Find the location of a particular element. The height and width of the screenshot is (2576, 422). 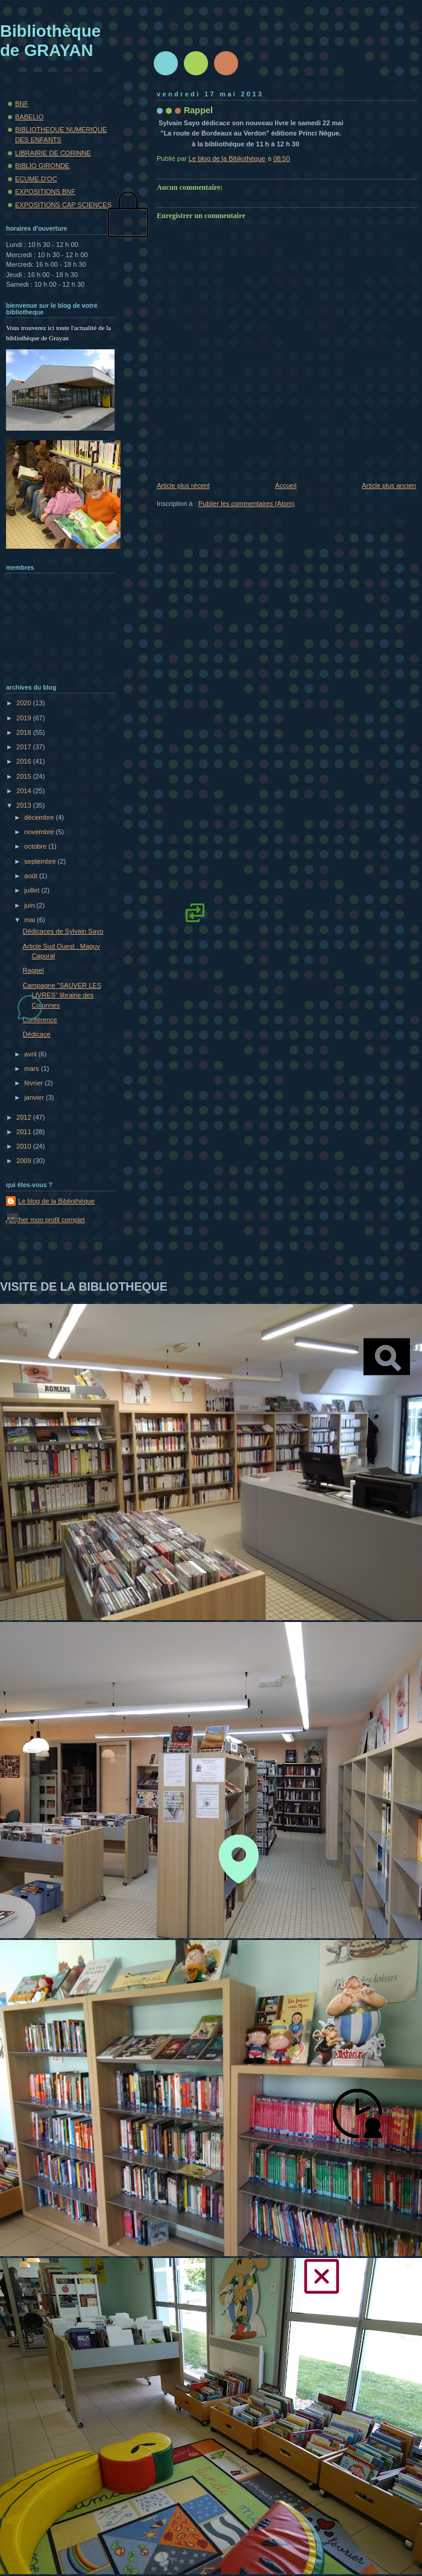

swap or exchange items is located at coordinates (195, 912).